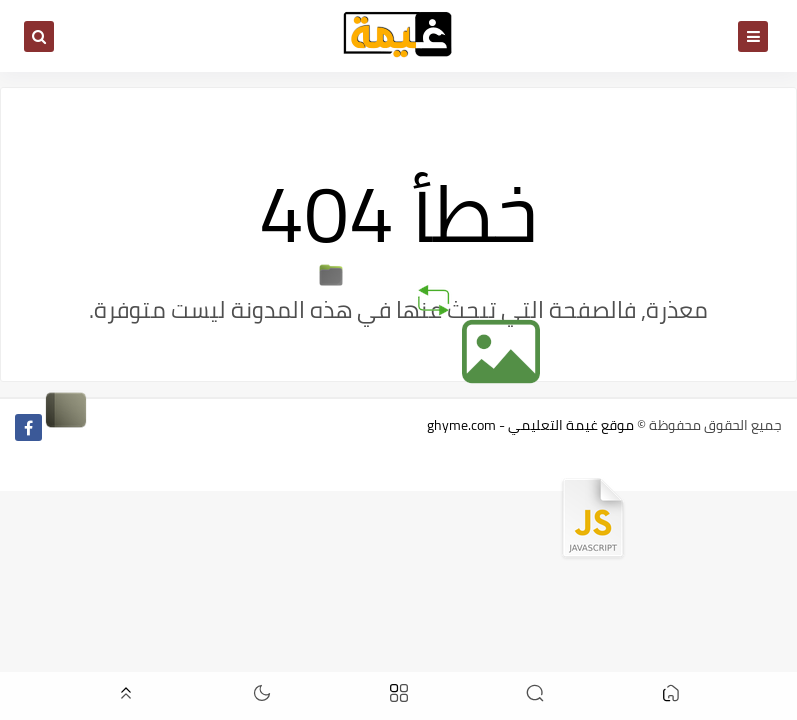  What do you see at coordinates (434, 300) in the screenshot?
I see `sync or refresh mail inbox` at bounding box center [434, 300].